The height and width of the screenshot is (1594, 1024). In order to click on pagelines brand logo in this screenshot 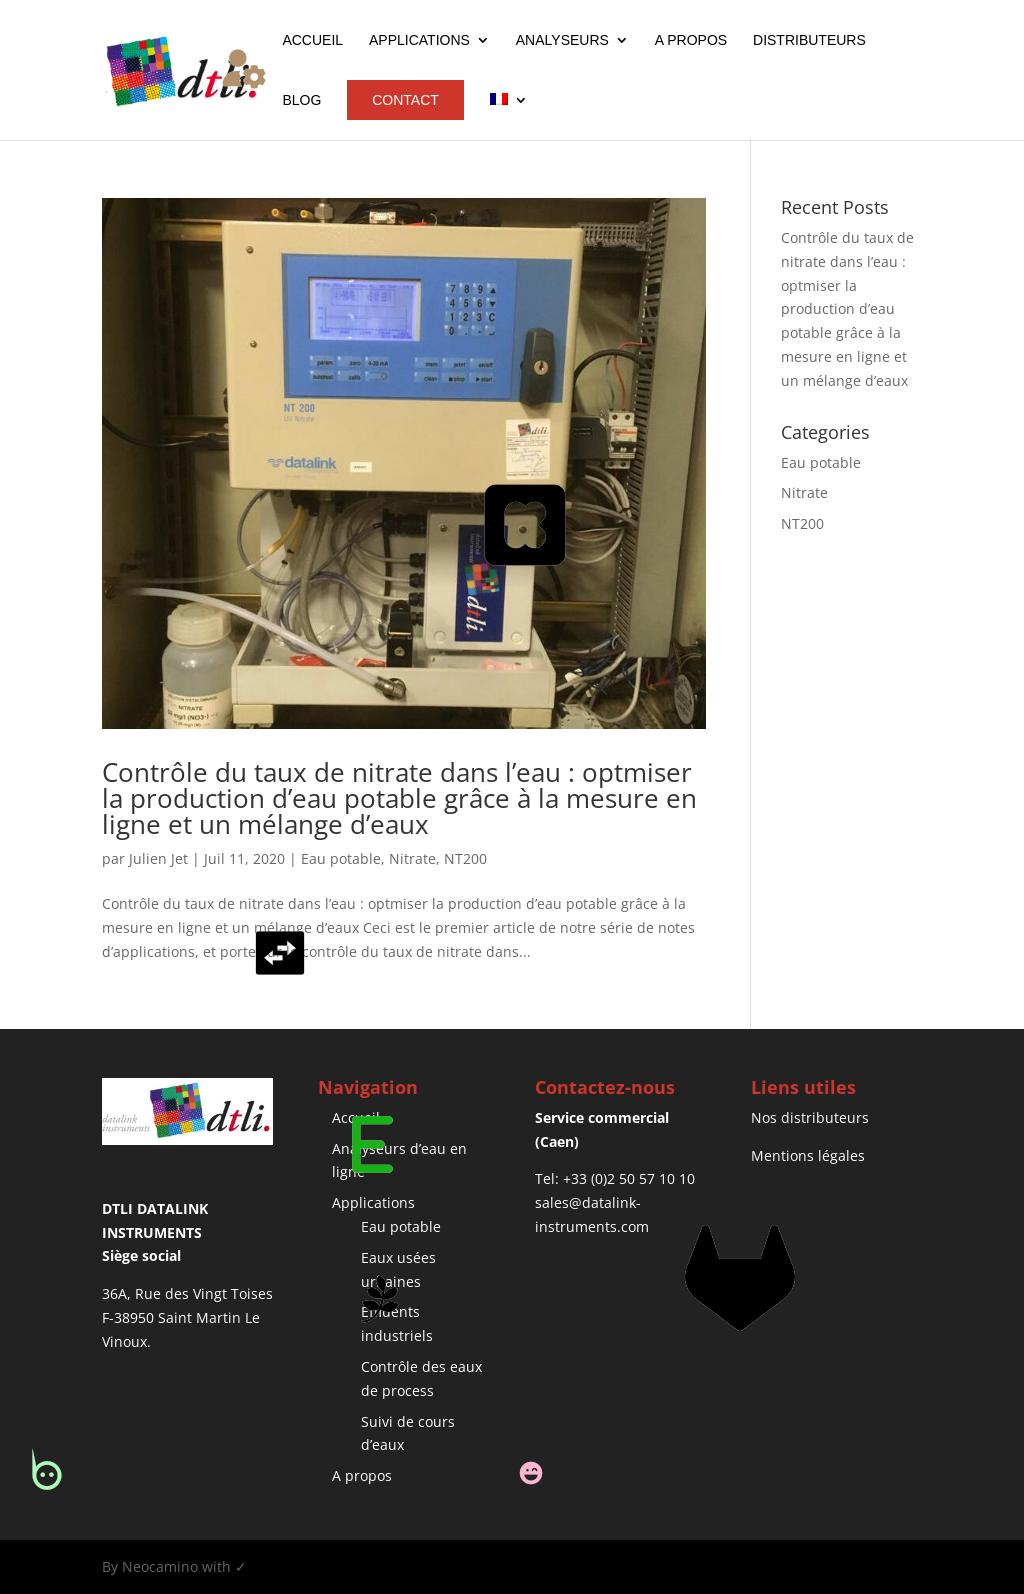, I will do `click(380, 1299)`.